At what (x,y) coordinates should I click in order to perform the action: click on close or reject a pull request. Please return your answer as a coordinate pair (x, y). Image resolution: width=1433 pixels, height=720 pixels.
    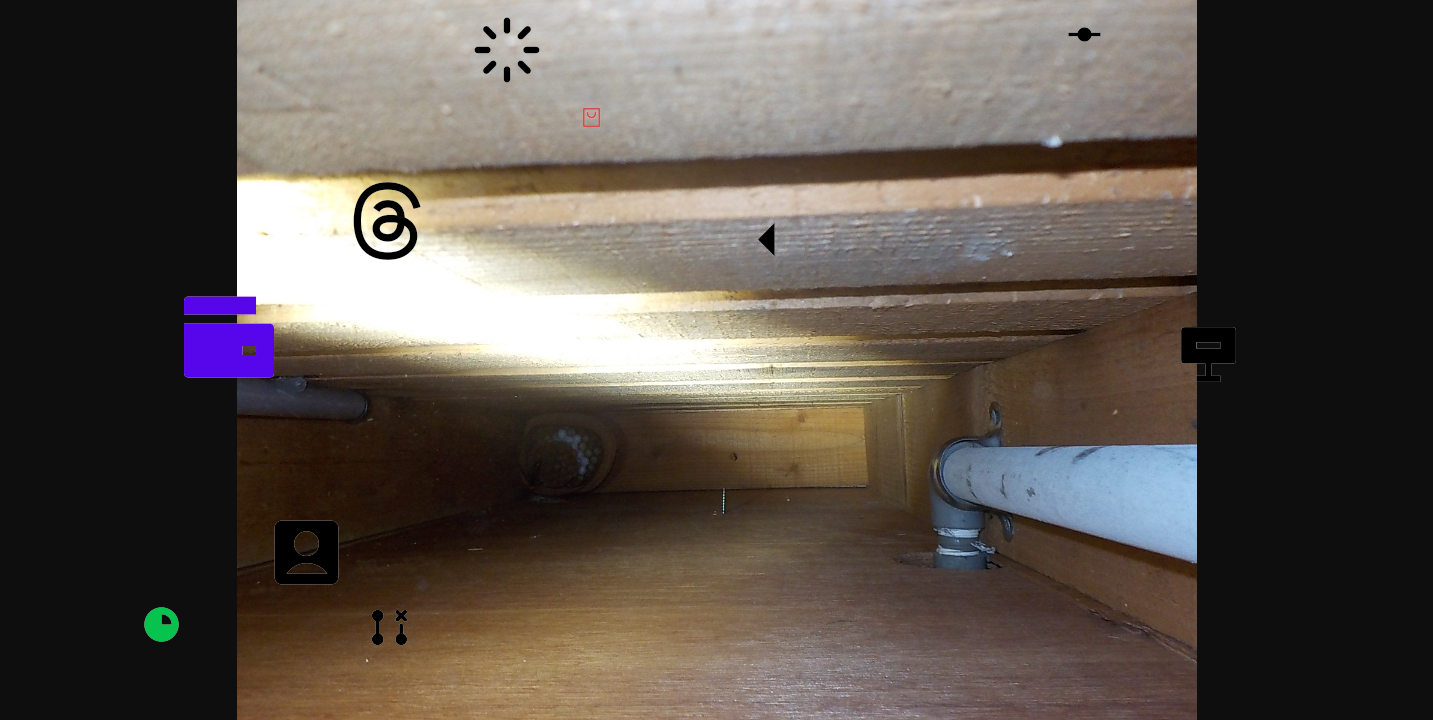
    Looking at the image, I should click on (389, 627).